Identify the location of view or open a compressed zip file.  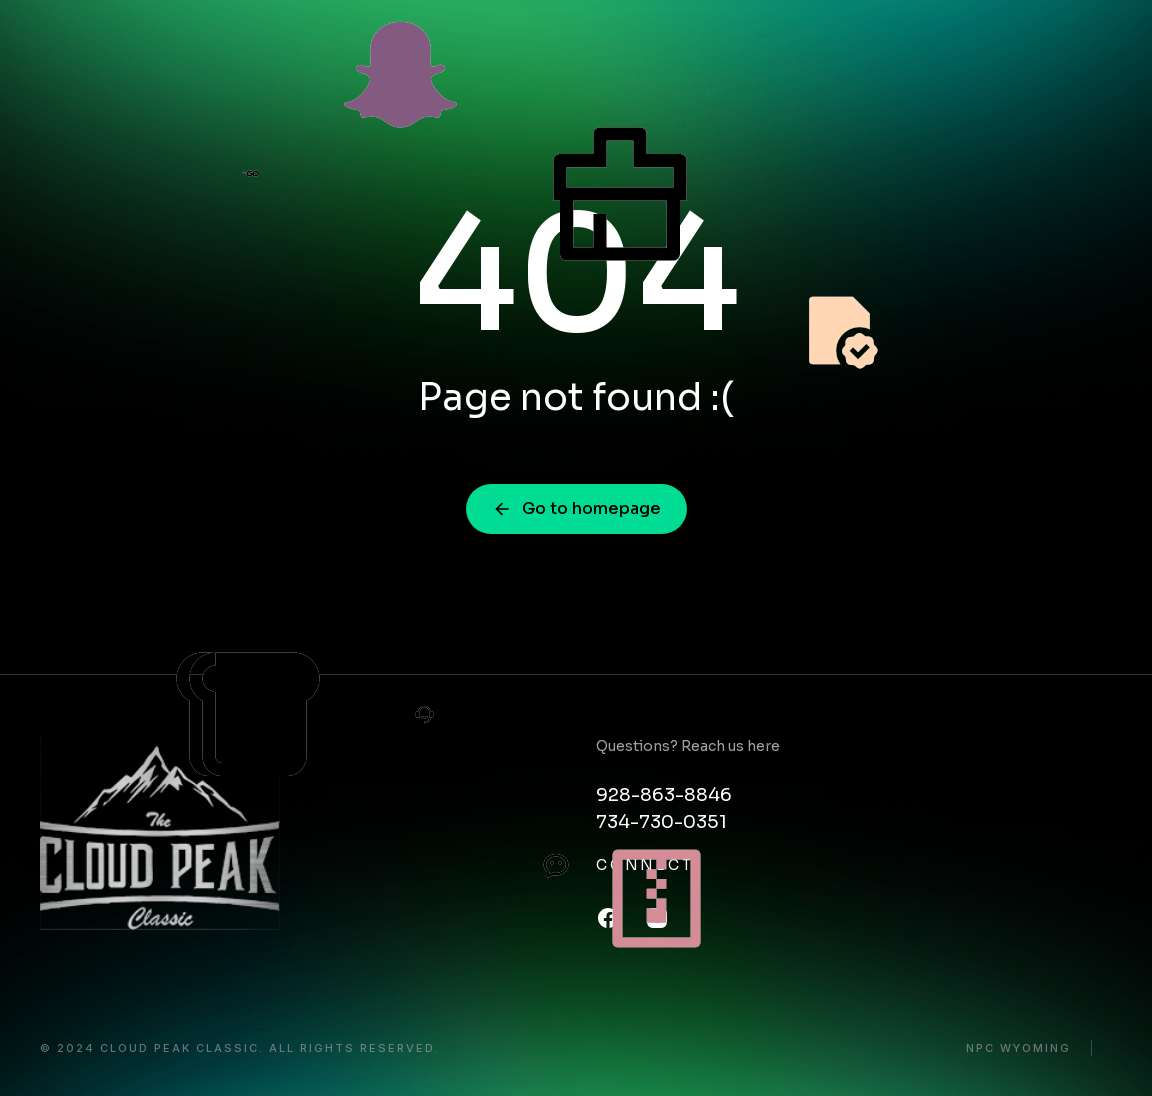
(656, 898).